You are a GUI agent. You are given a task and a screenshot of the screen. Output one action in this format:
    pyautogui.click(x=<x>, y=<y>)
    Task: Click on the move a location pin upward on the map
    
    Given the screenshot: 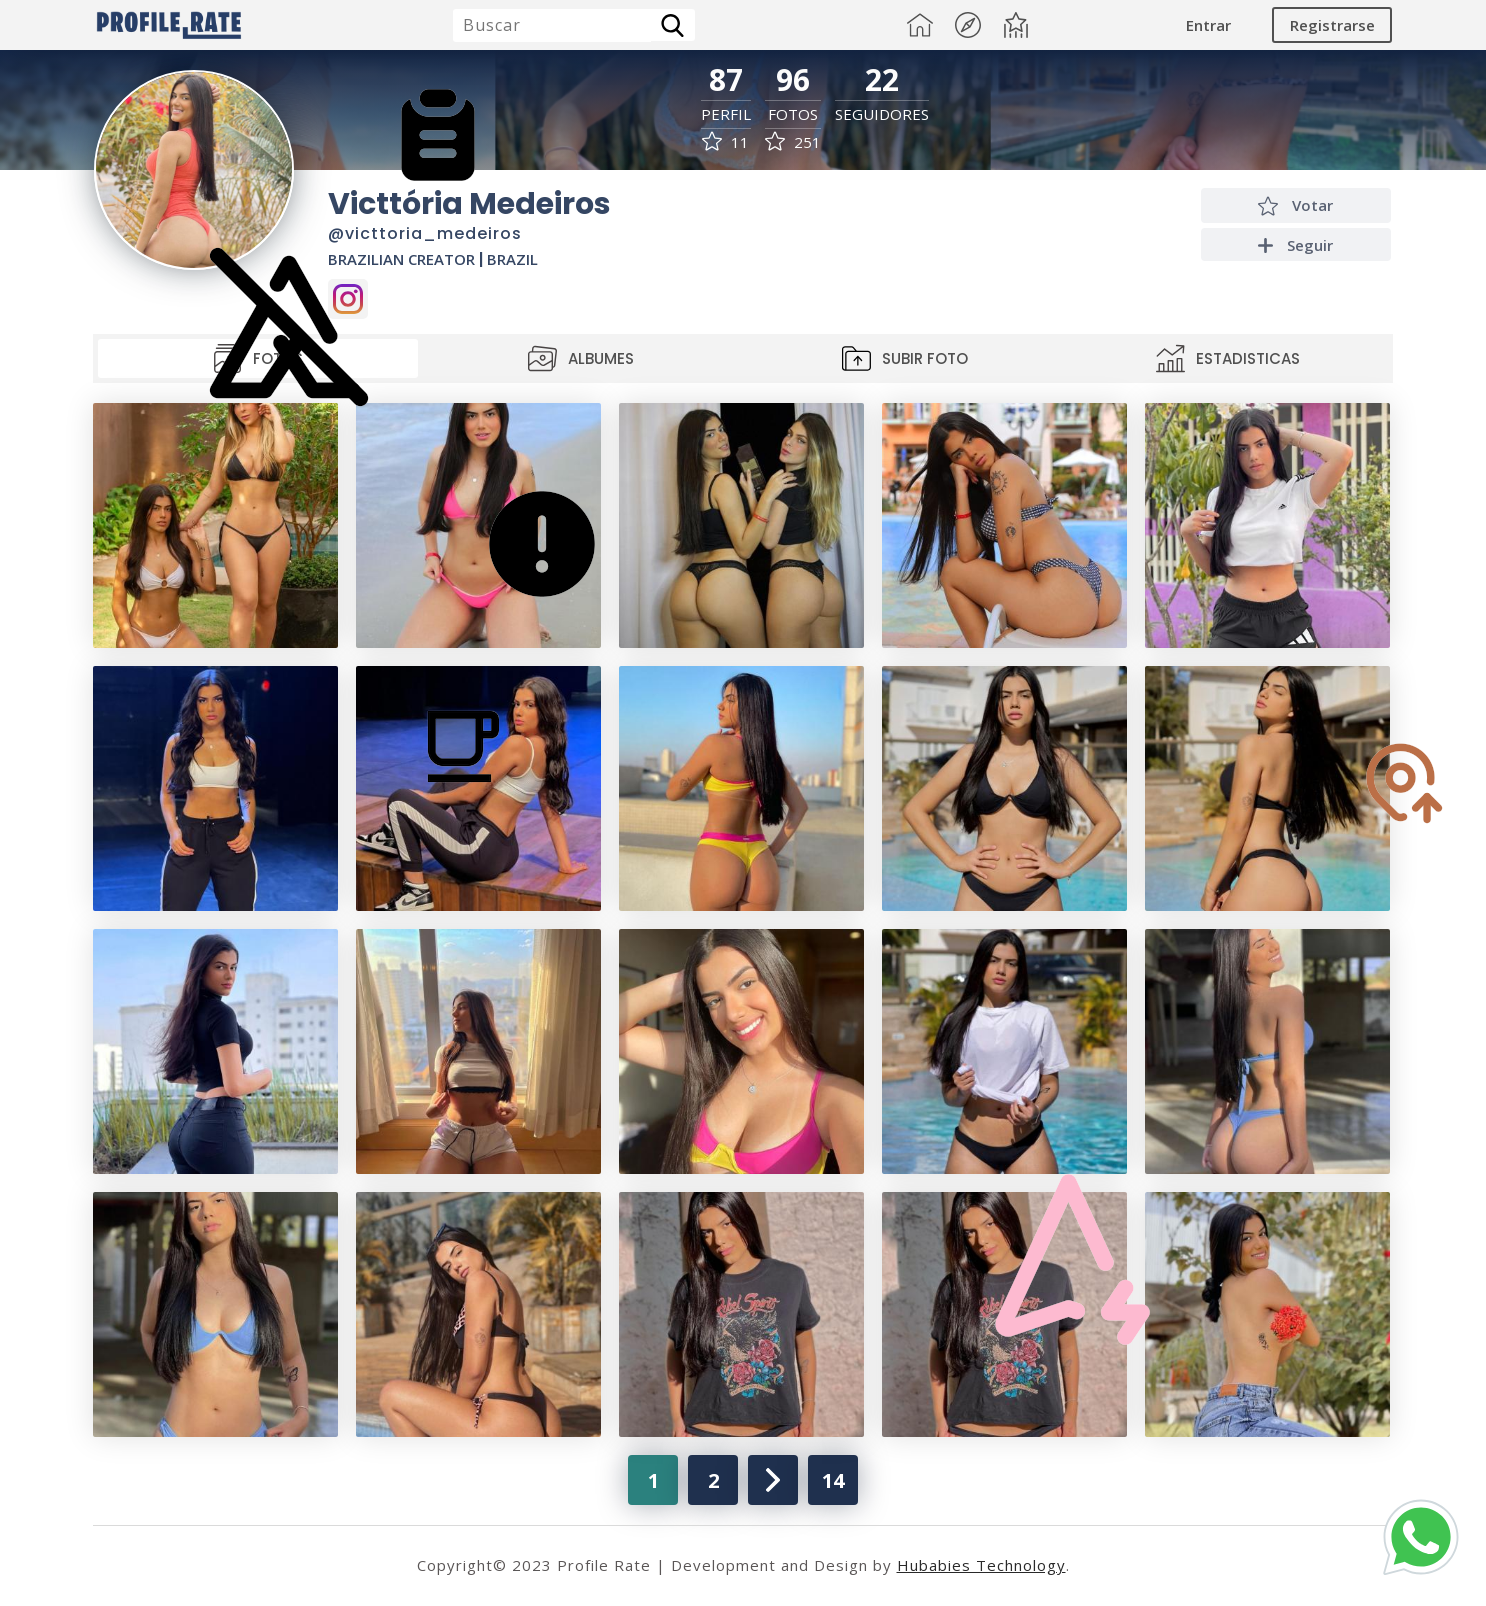 What is the action you would take?
    pyautogui.click(x=1400, y=781)
    